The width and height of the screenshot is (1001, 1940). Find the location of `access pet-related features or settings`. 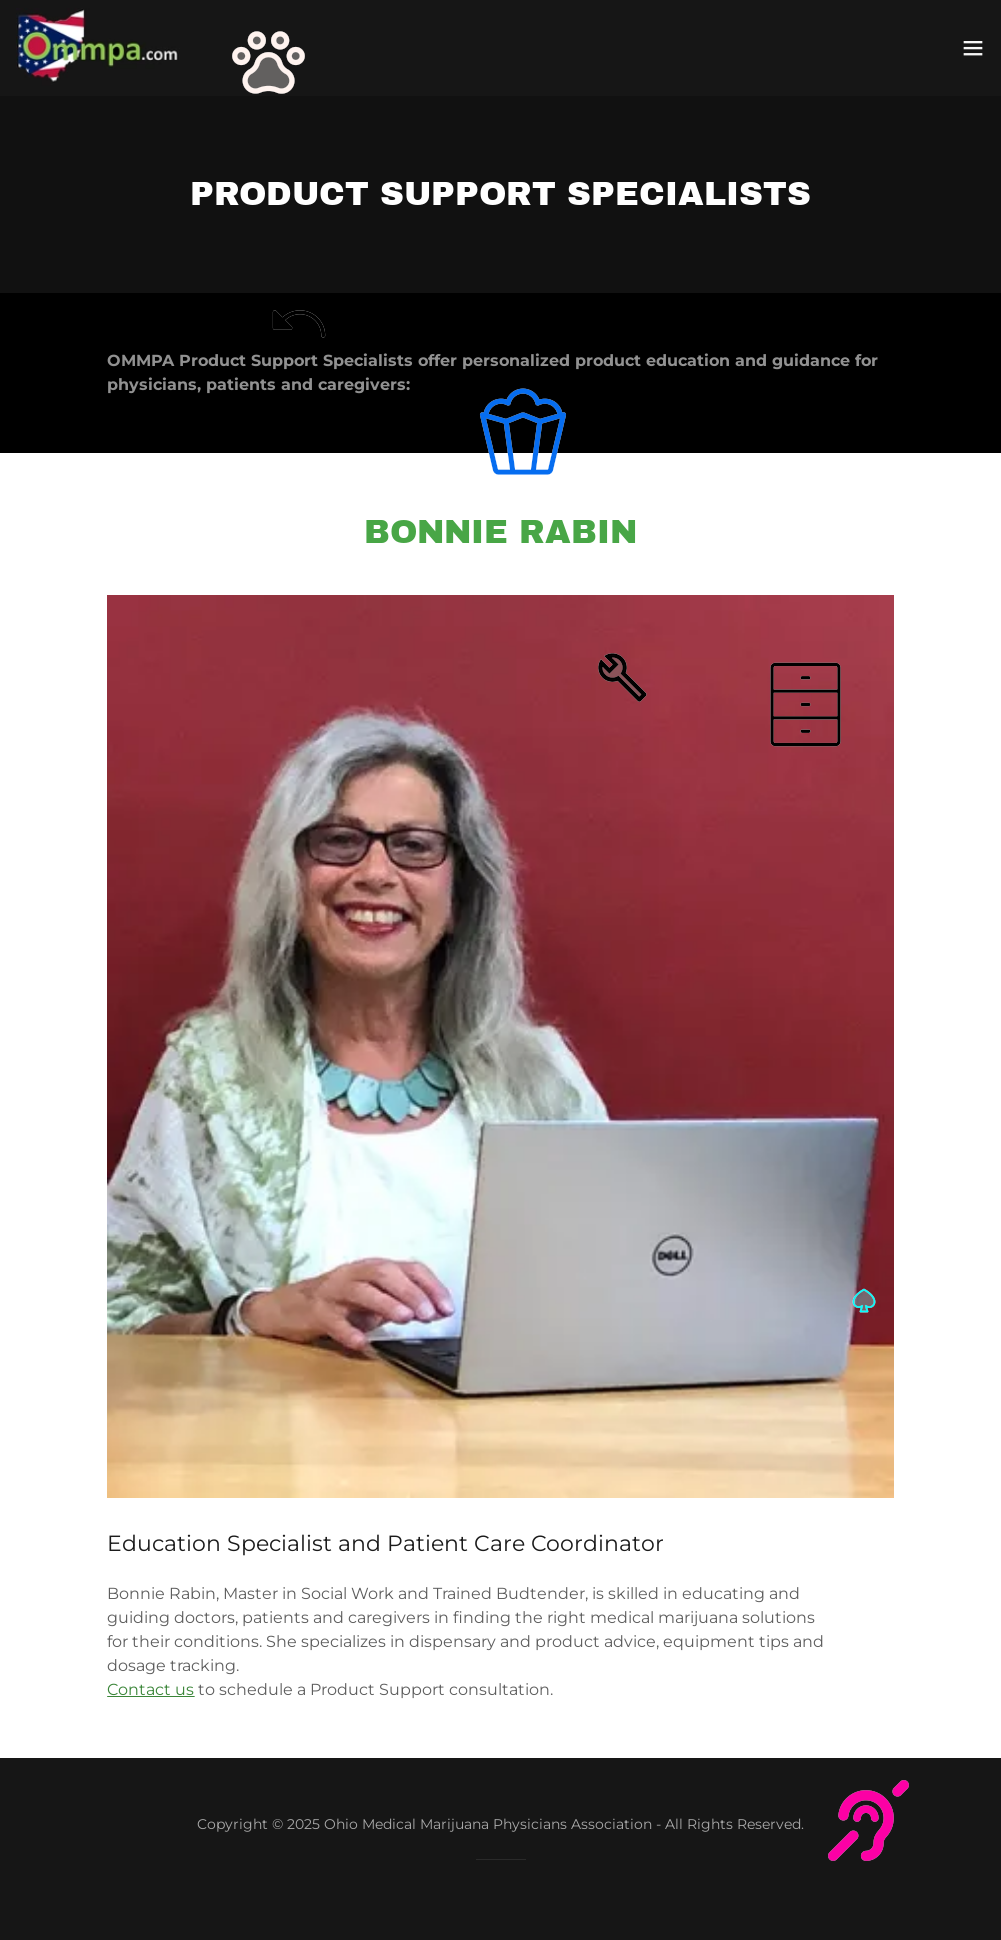

access pet-related features or settings is located at coordinates (268, 62).